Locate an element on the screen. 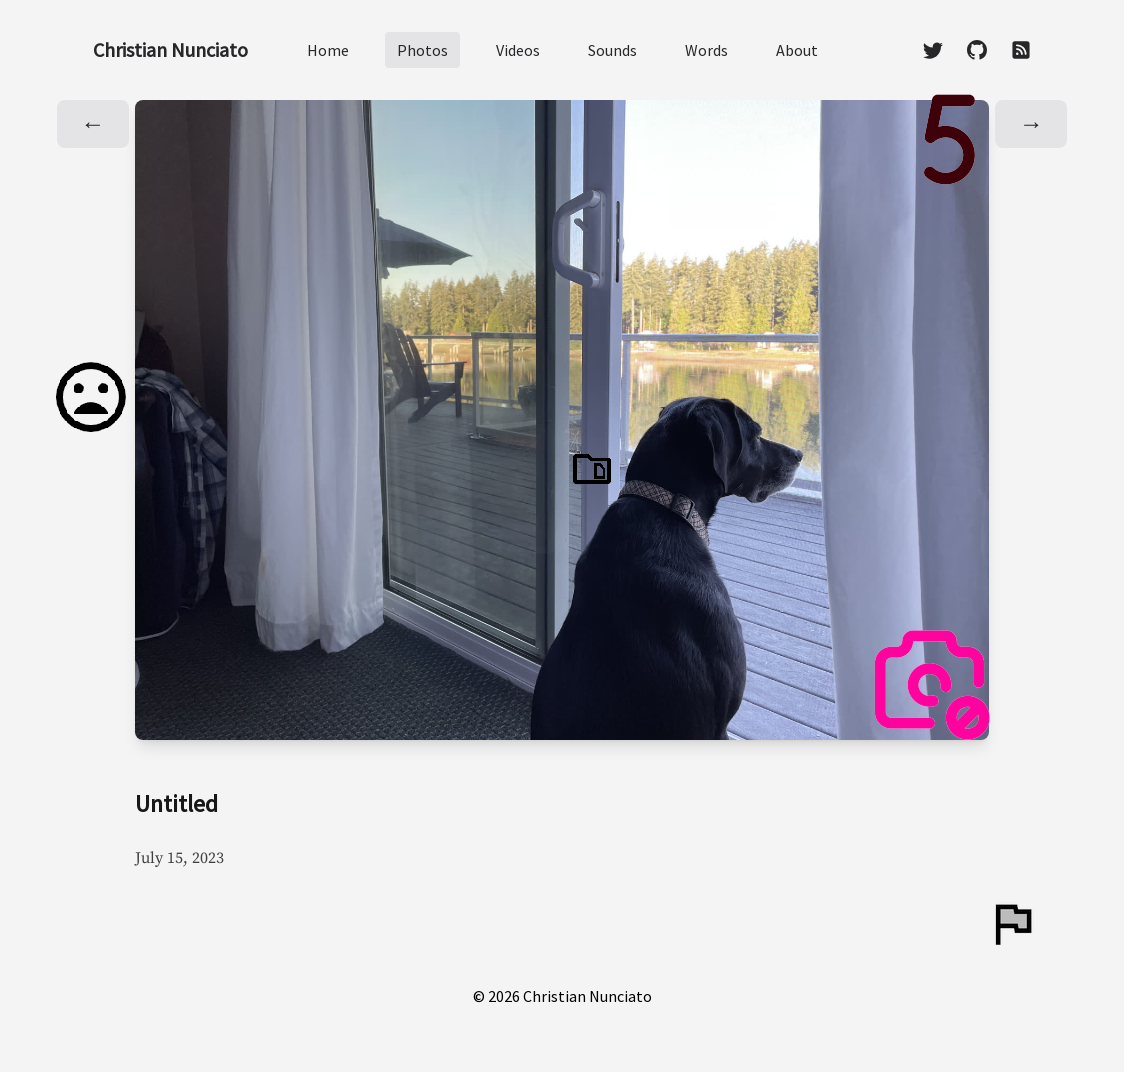 This screenshot has width=1124, height=1072. rate your experience as negative is located at coordinates (91, 397).